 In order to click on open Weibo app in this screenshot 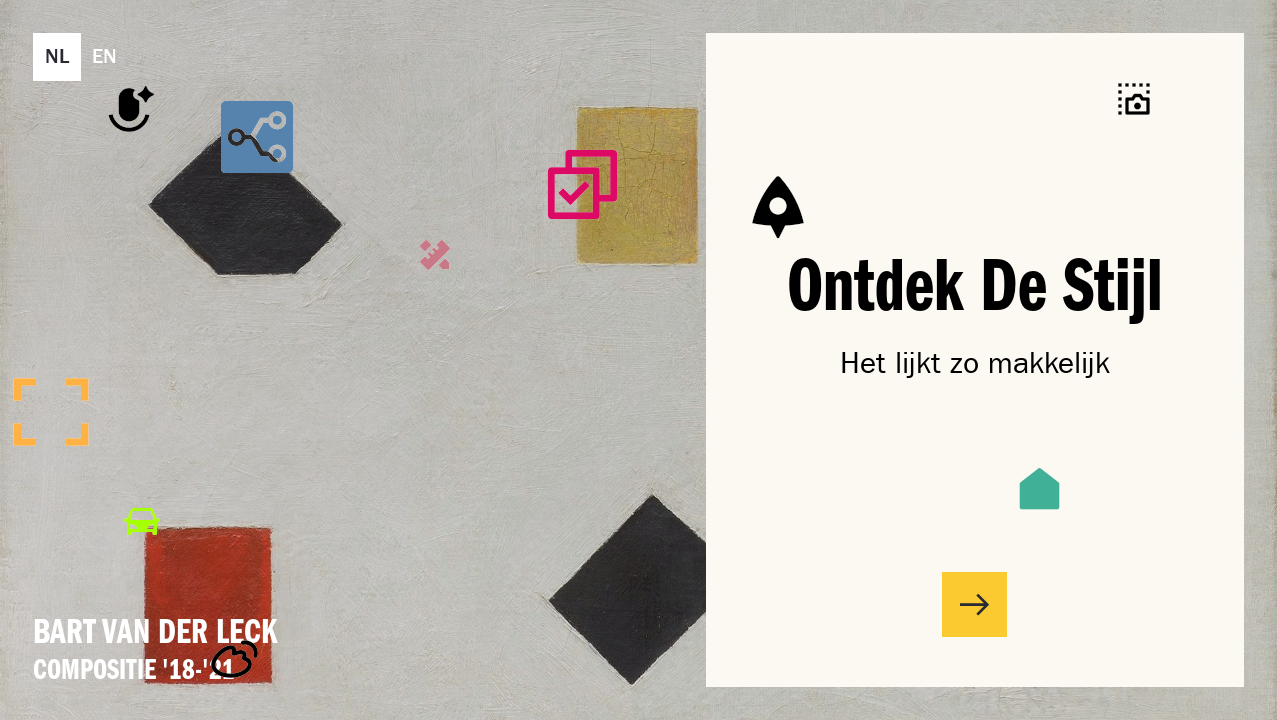, I will do `click(234, 659)`.